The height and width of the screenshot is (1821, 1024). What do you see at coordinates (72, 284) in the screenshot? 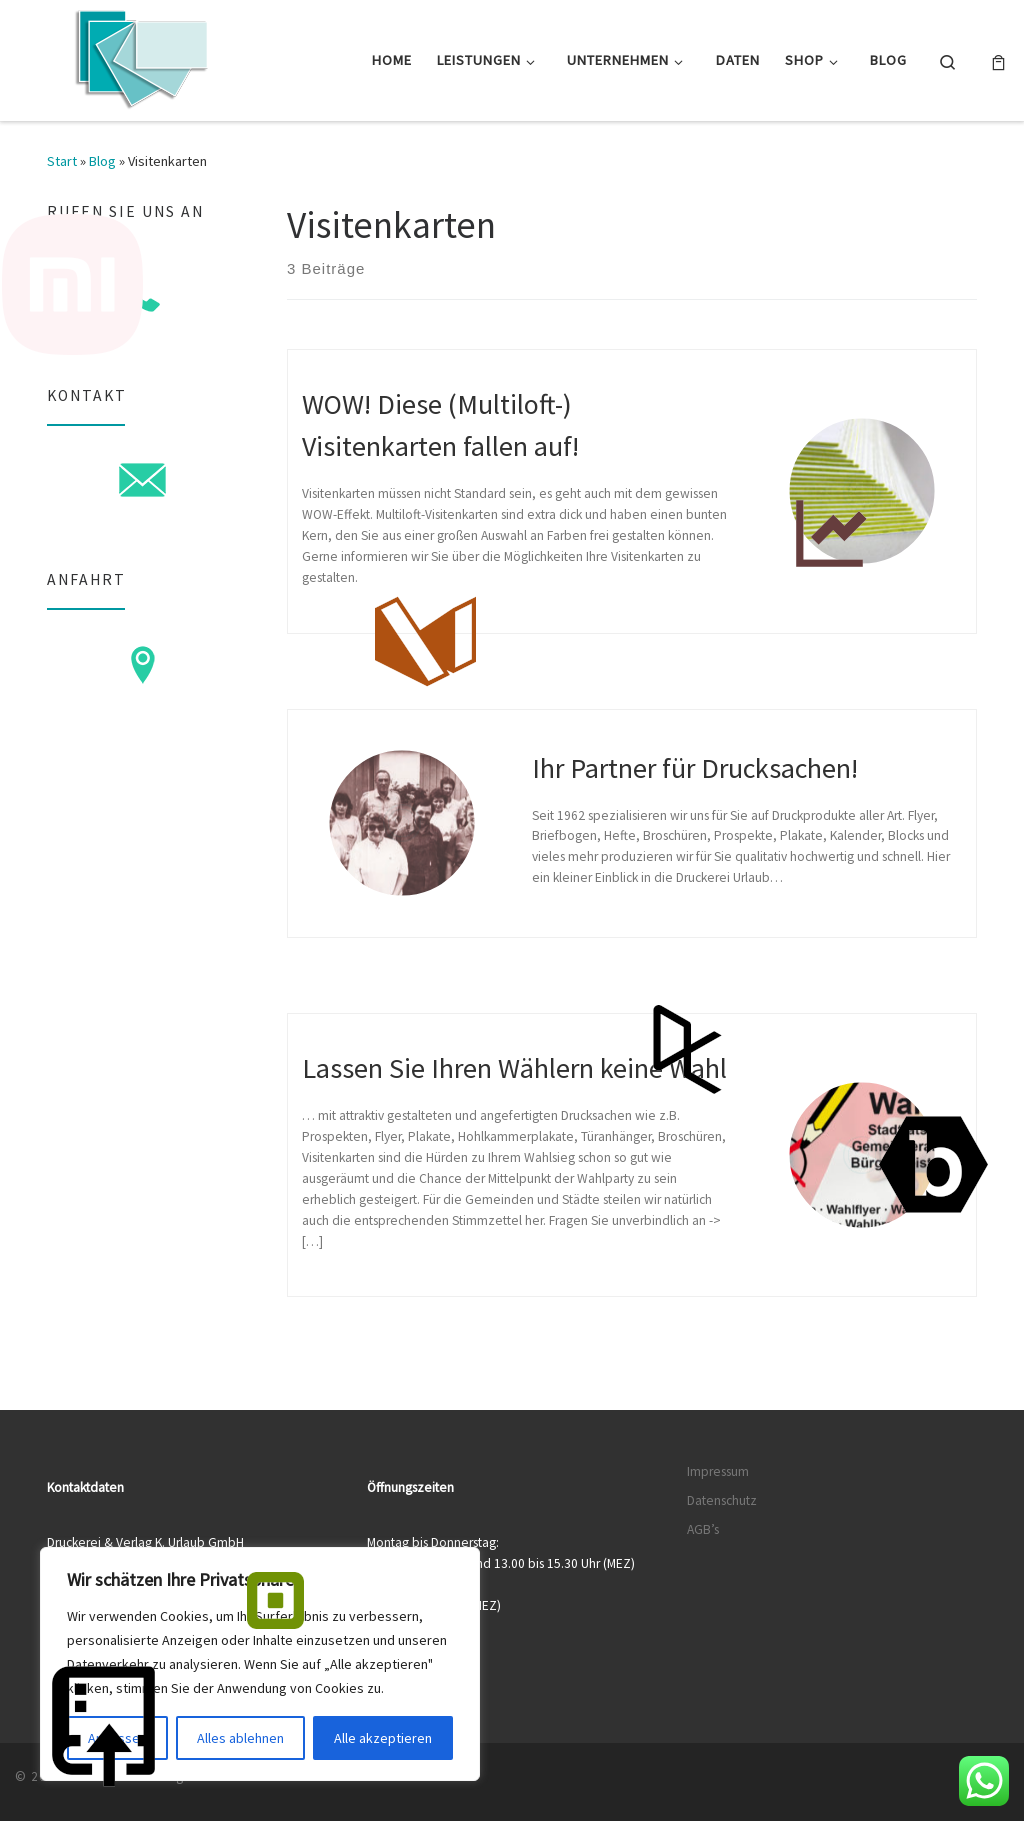
I see `xiaomi brand logo` at bounding box center [72, 284].